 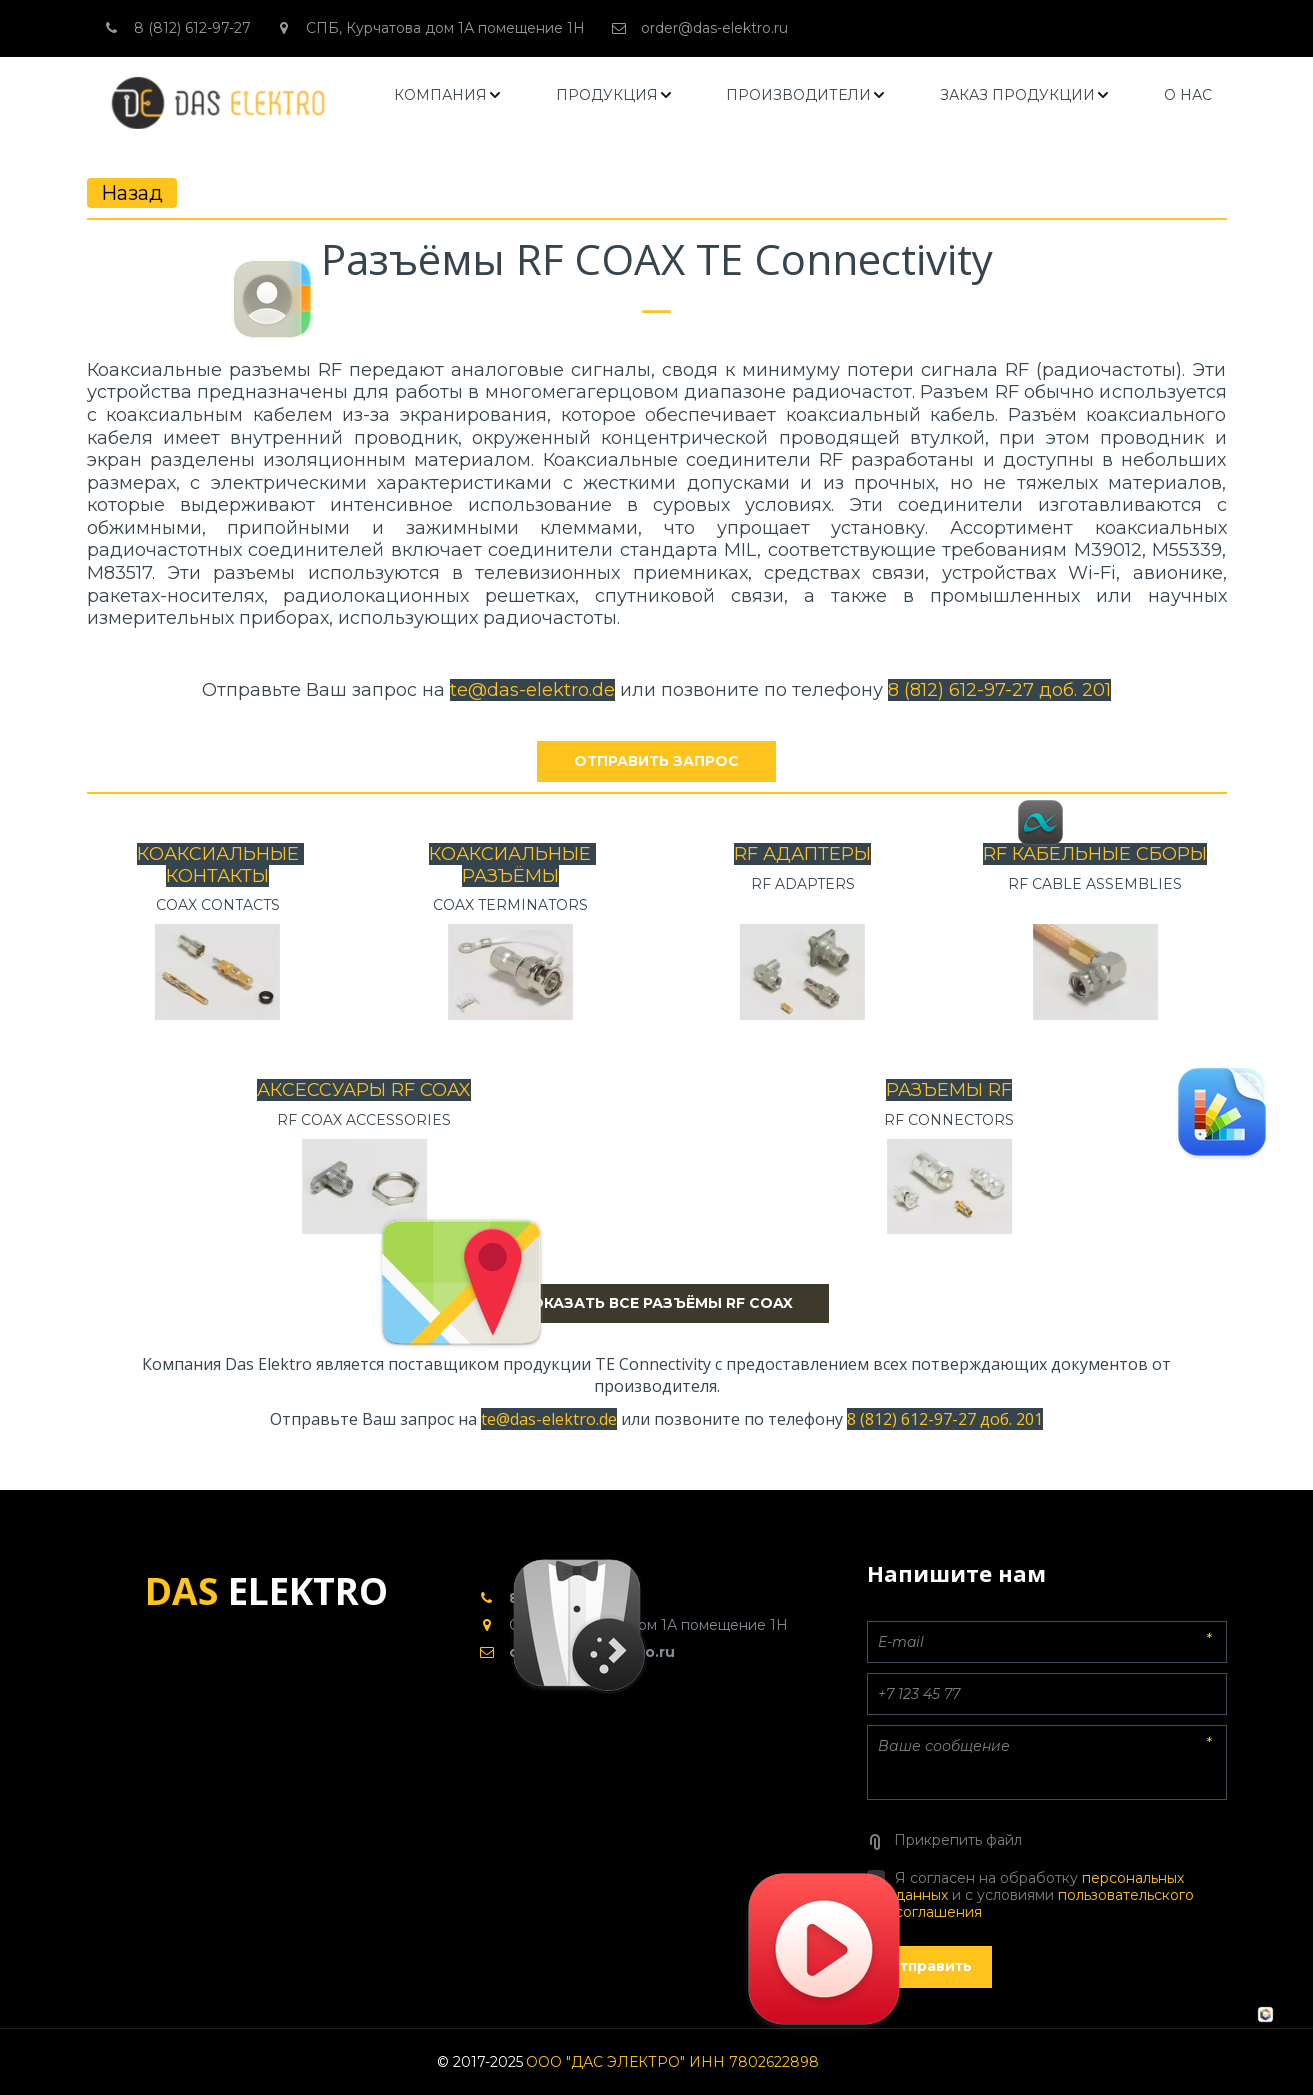 I want to click on open albert app launcher, so click(x=1040, y=822).